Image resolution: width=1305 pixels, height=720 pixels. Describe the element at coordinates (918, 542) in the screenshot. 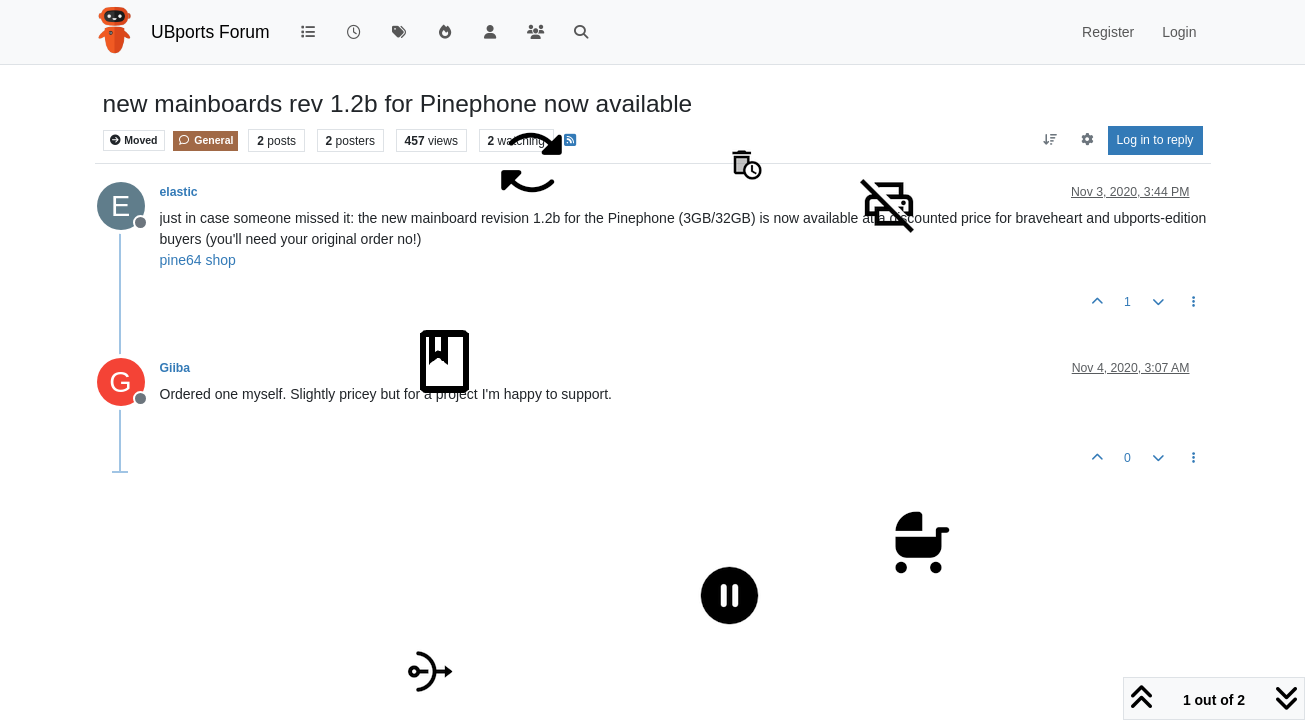

I see `access baby or parenting-related features` at that location.